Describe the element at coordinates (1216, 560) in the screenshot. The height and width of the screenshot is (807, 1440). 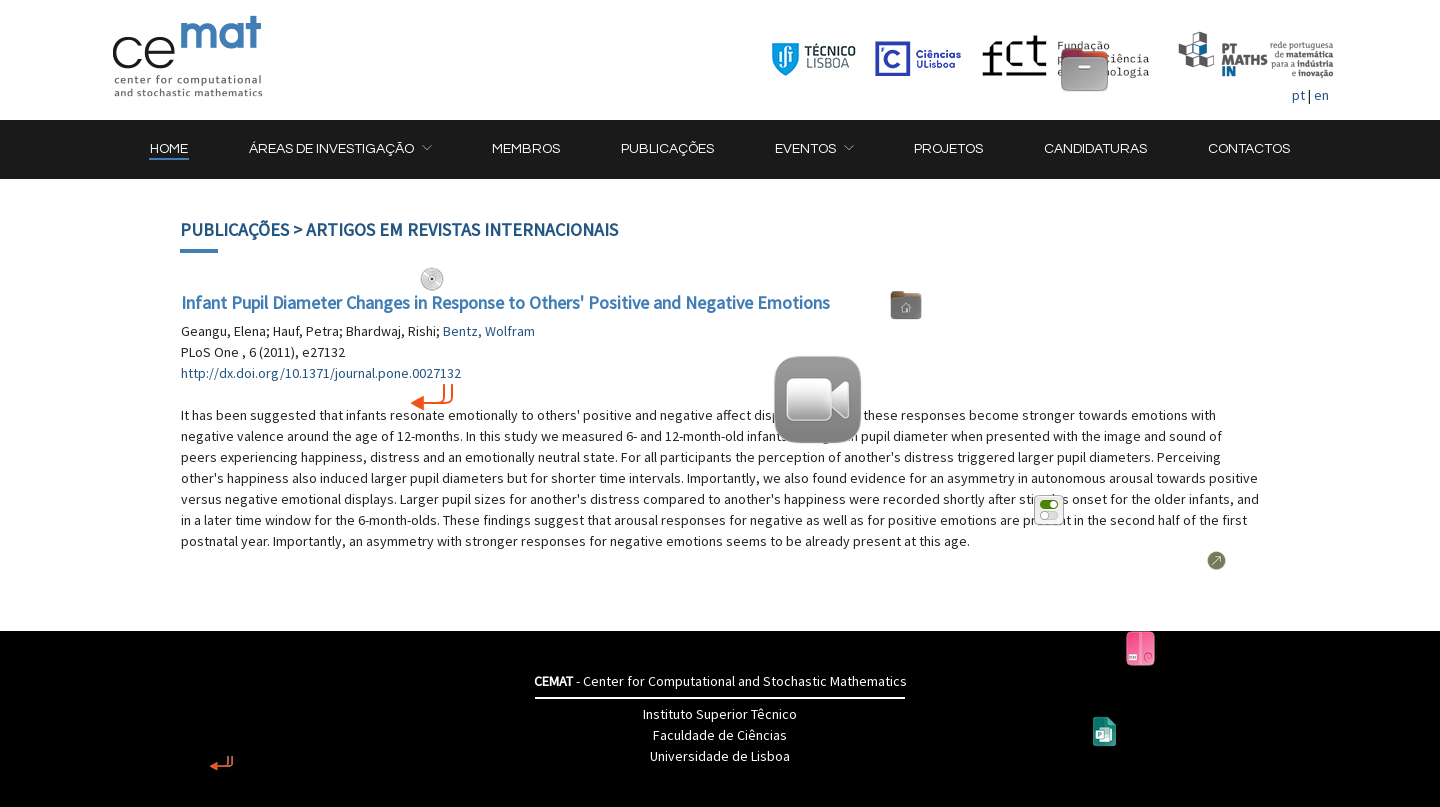
I see `indicates a symbolic link or shortcut to another file` at that location.